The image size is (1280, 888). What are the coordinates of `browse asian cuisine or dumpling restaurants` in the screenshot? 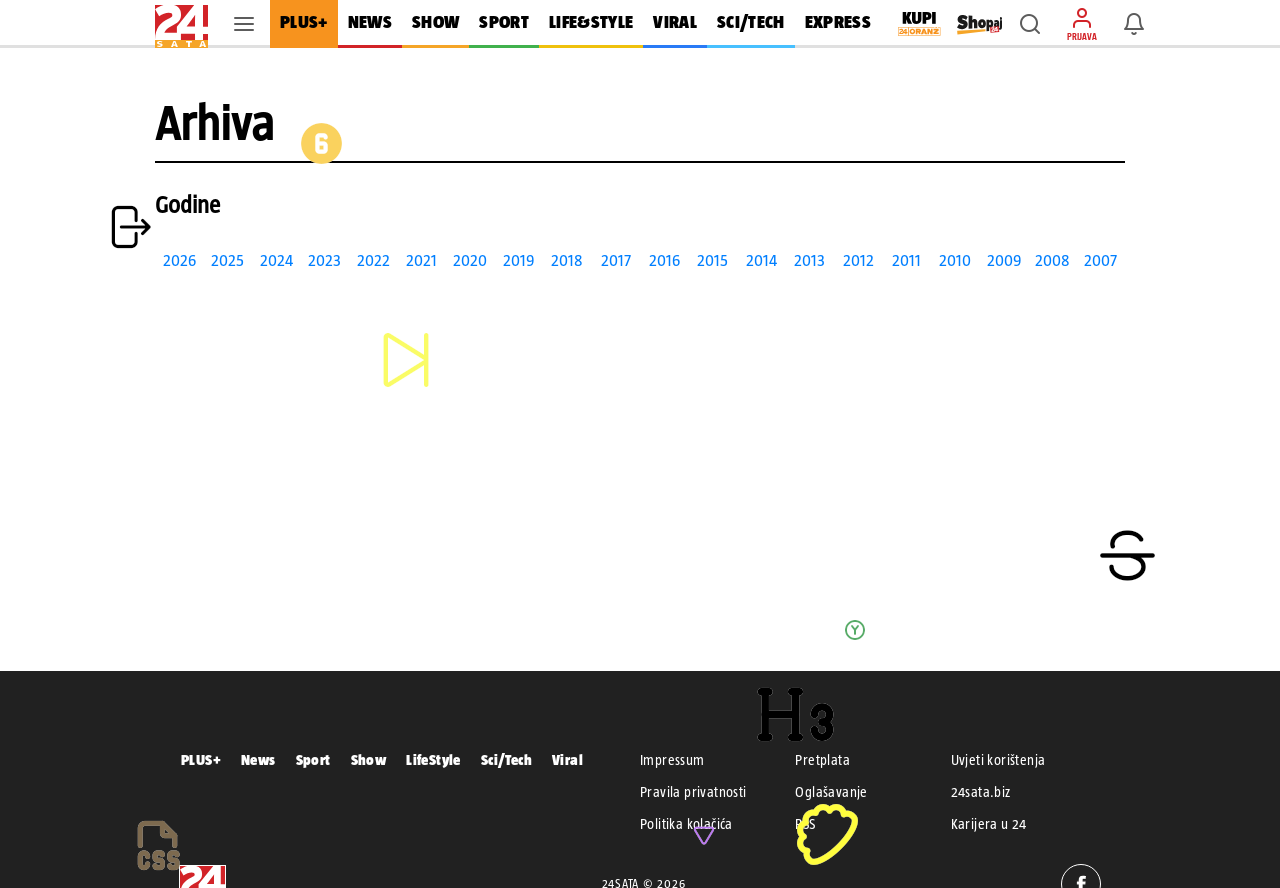 It's located at (827, 834).